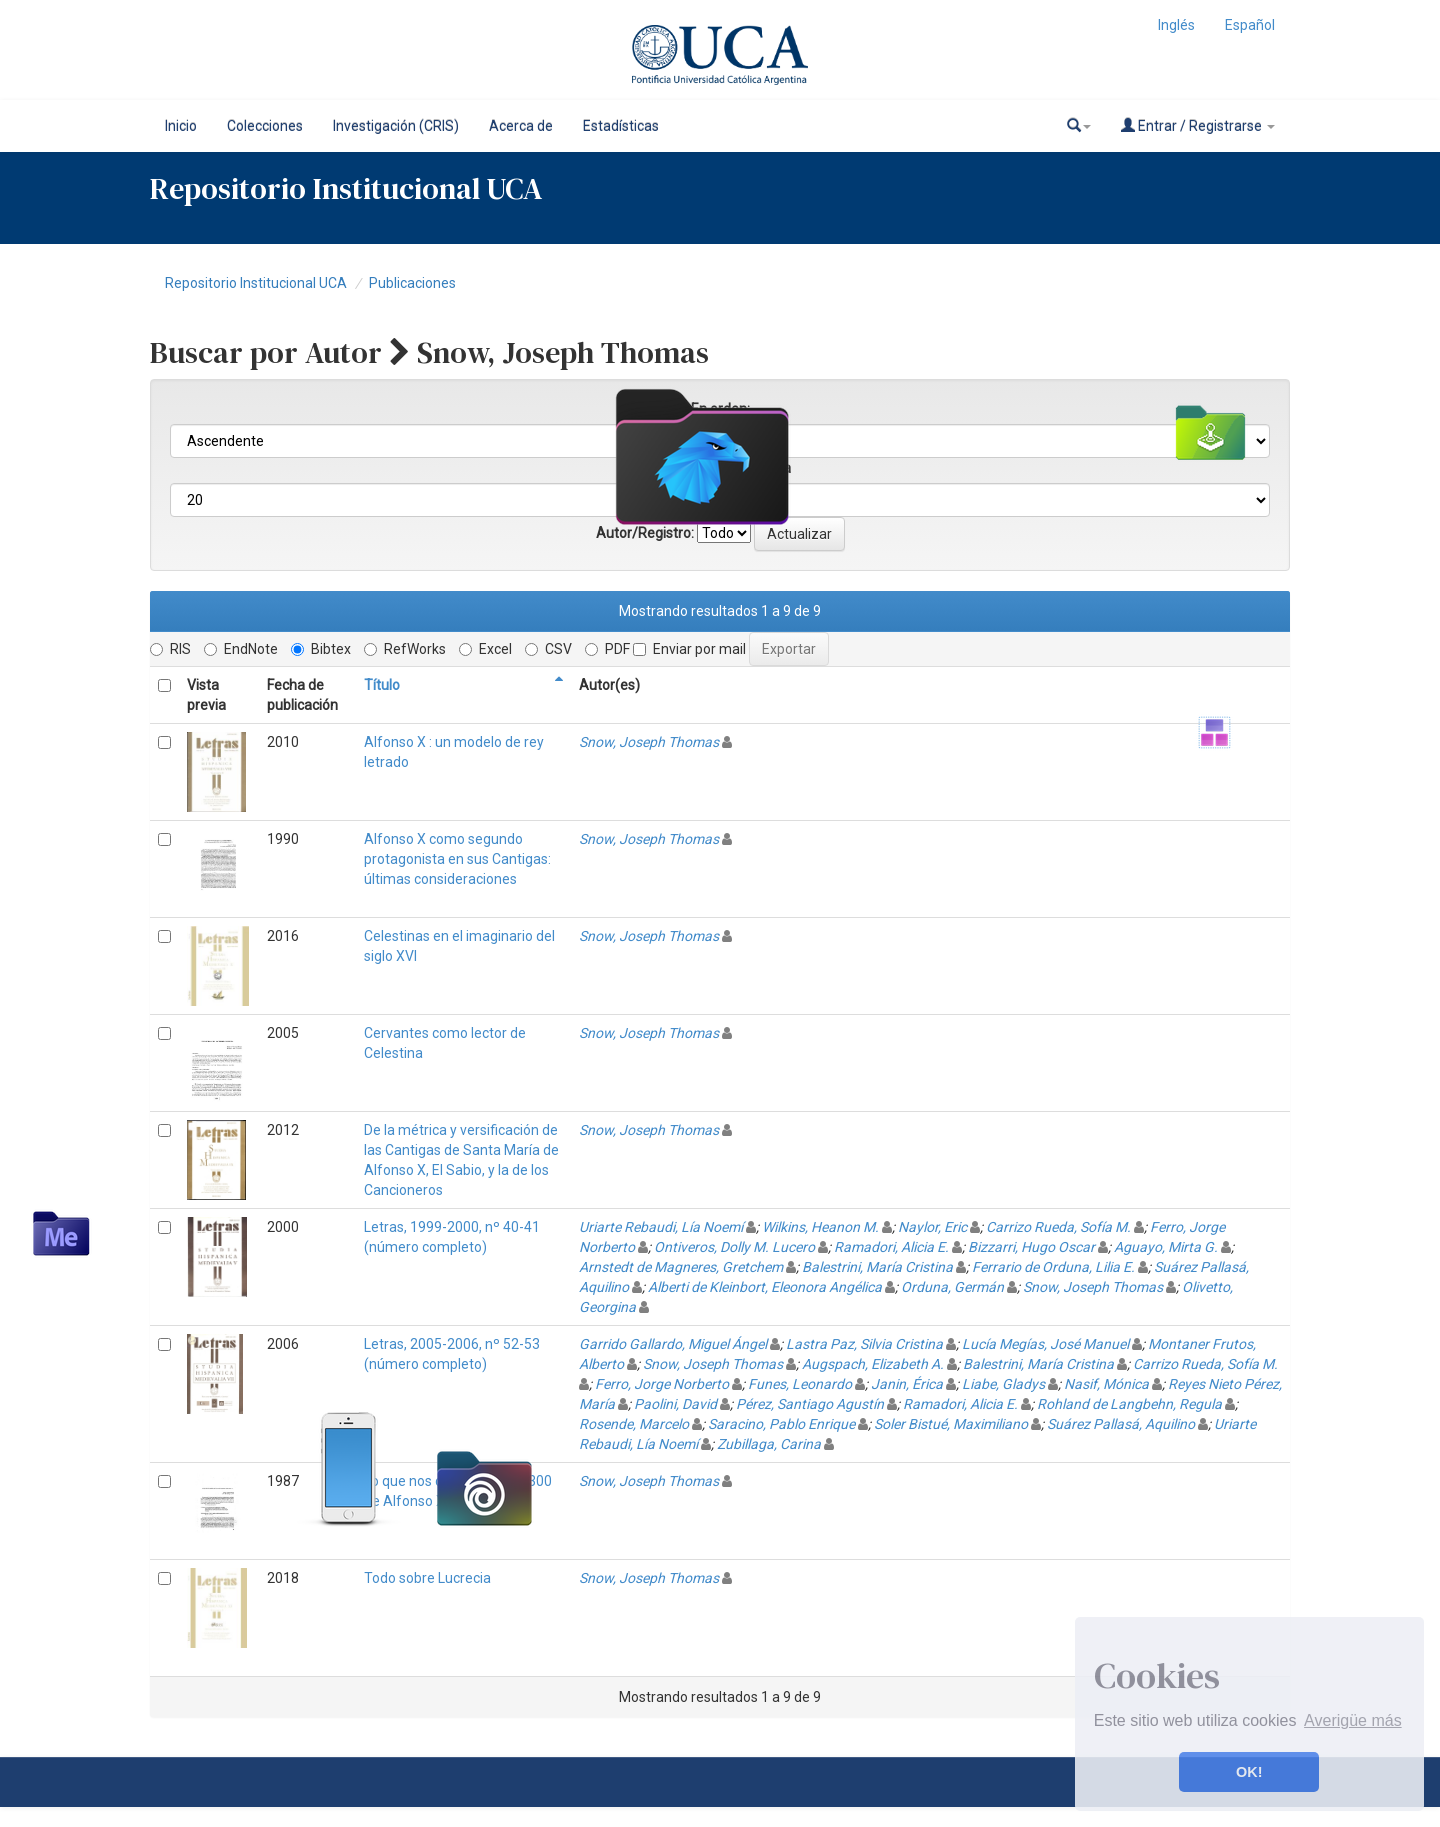 Image resolution: width=1440 pixels, height=1827 pixels. Describe the element at coordinates (1214, 732) in the screenshot. I see `select all items in the current view` at that location.